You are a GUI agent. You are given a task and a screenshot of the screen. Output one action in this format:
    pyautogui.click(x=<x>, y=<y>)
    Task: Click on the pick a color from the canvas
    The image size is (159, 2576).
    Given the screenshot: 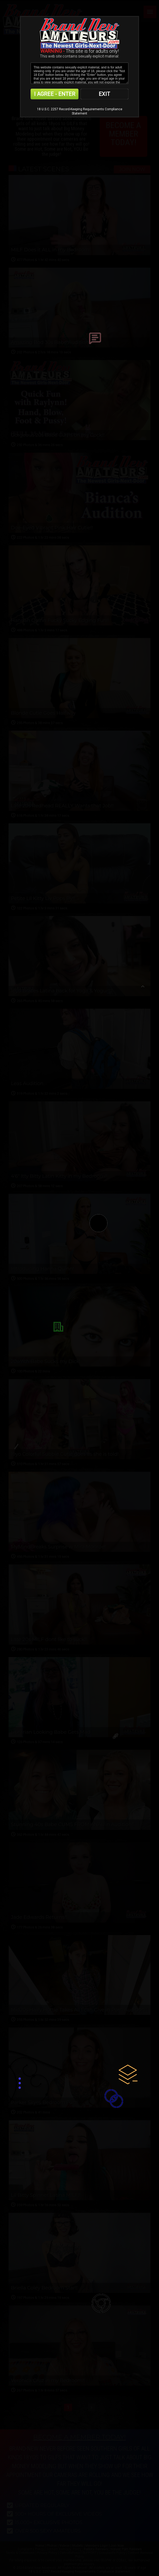 What is the action you would take?
    pyautogui.click(x=115, y=1736)
    